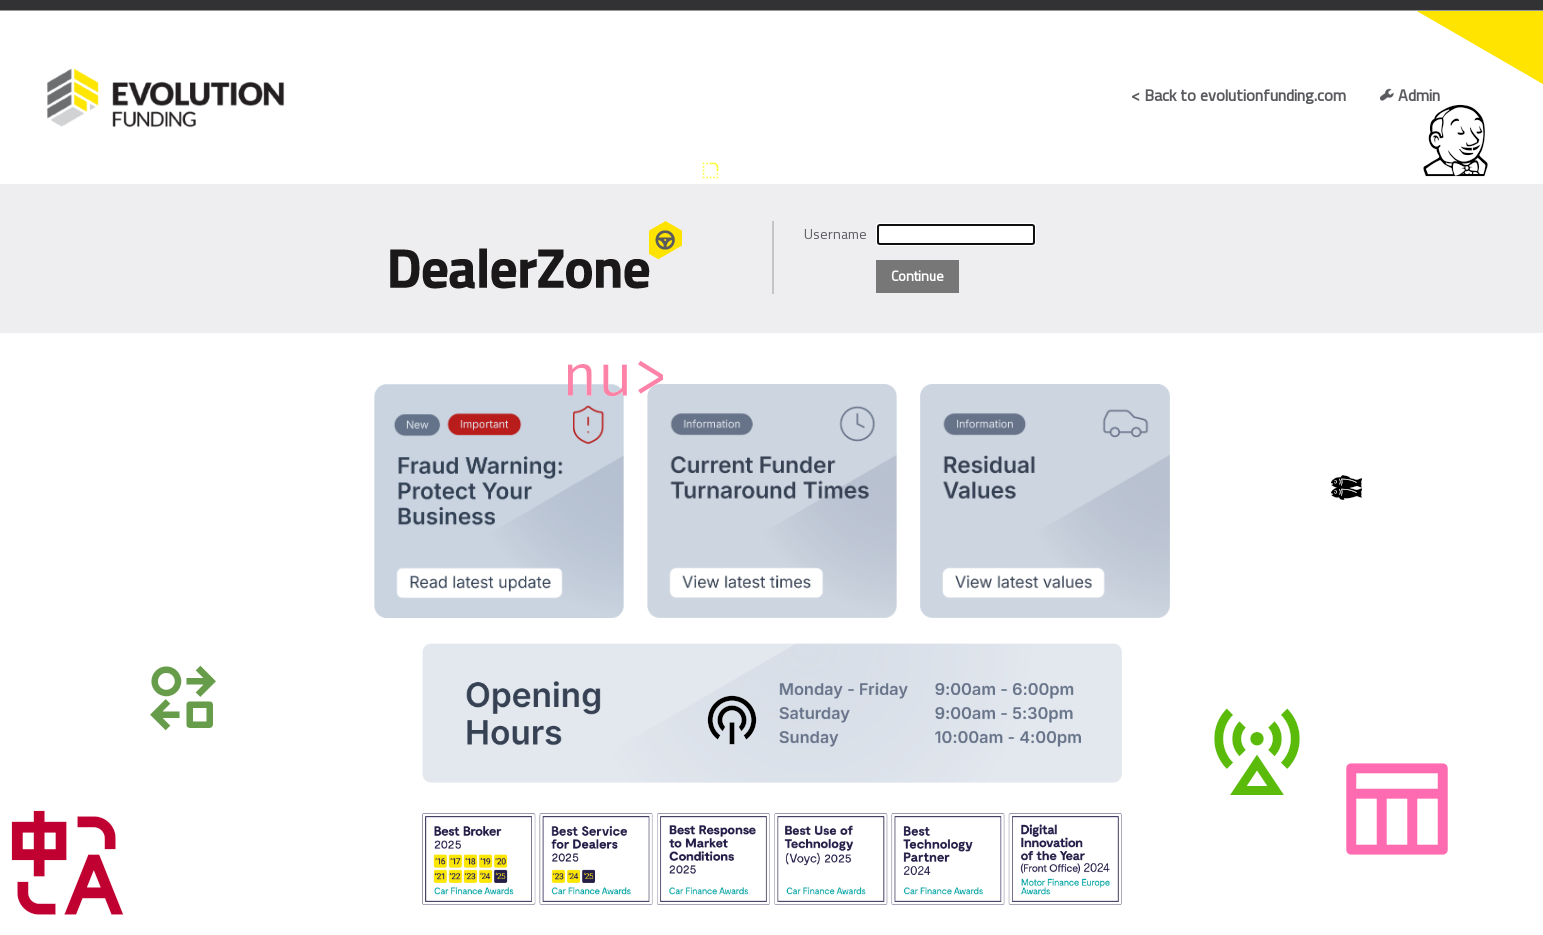 This screenshot has width=1543, height=935. I want to click on access wireless network or base station settings, so click(1257, 750).